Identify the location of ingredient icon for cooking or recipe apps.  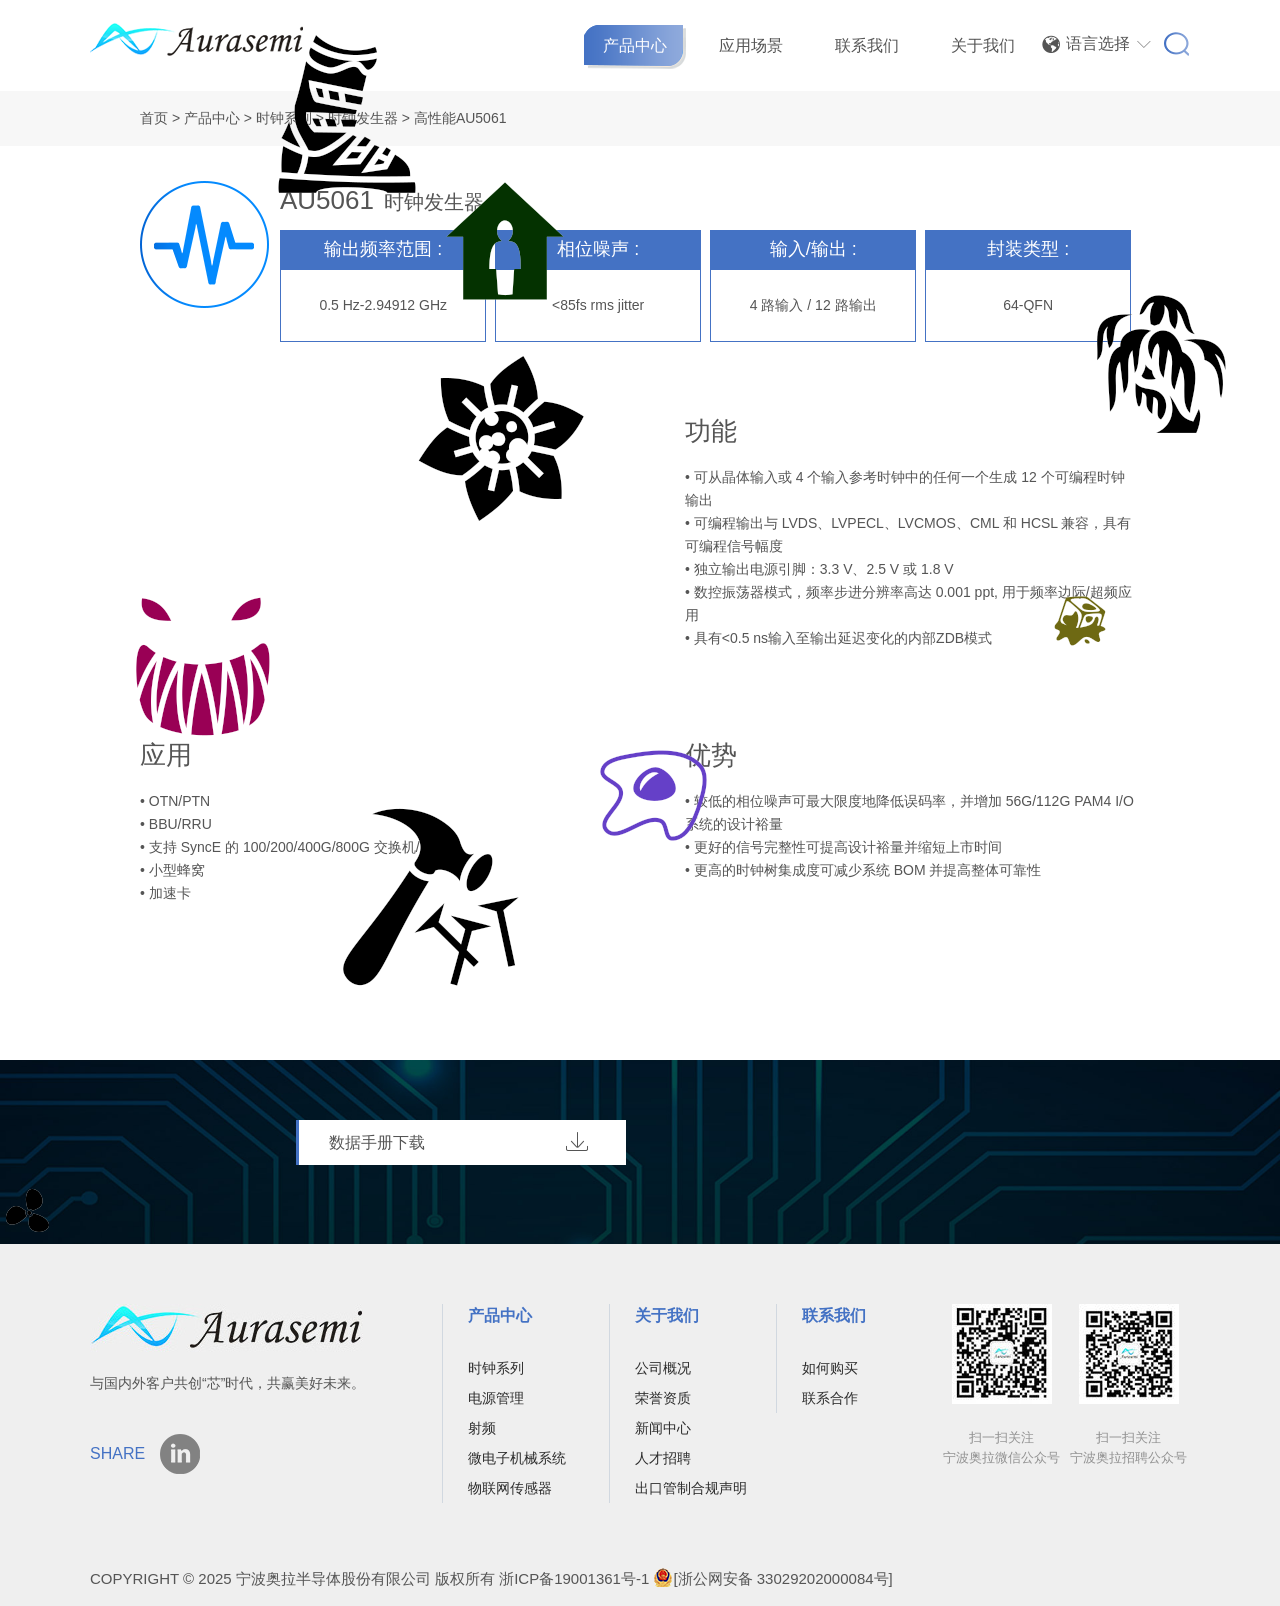
(653, 790).